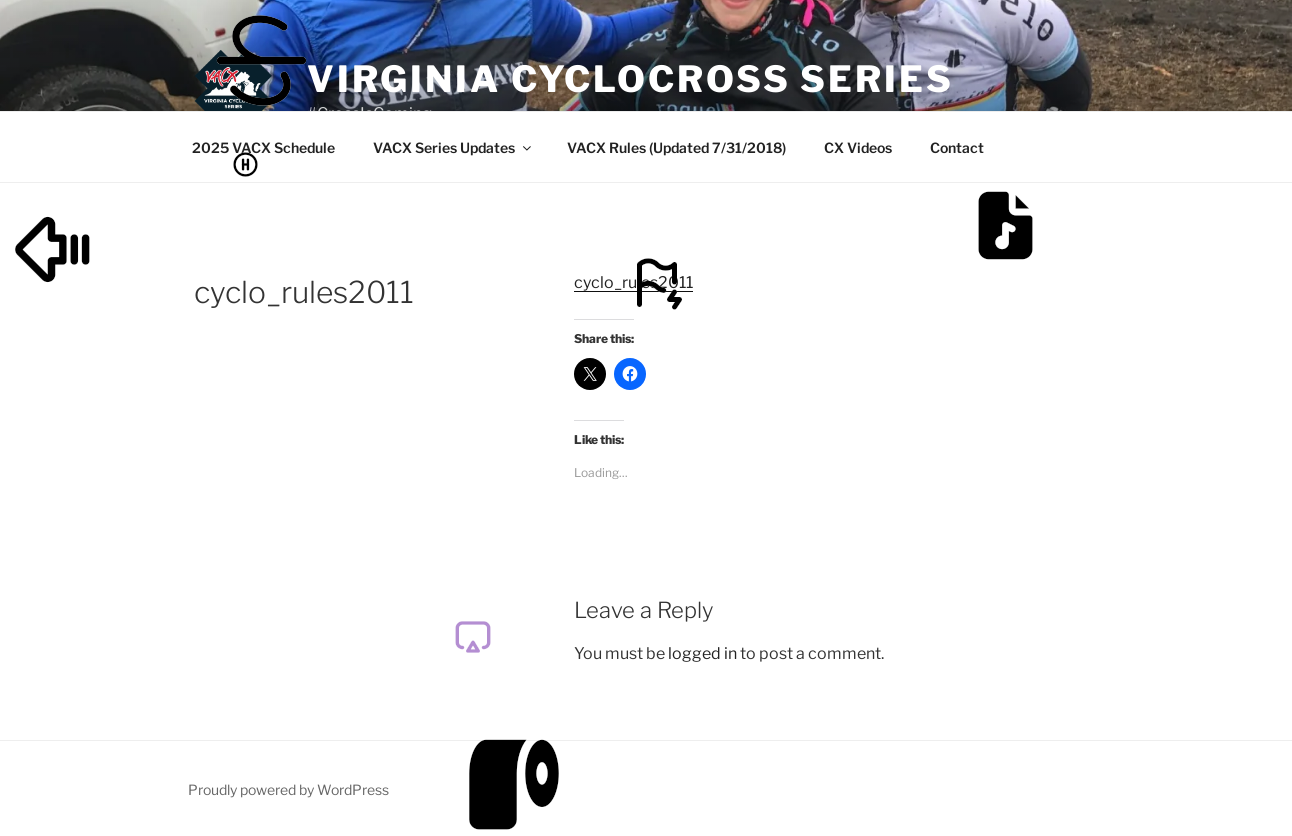  Describe the element at coordinates (261, 60) in the screenshot. I see `apply strikethrough formatting to selected text` at that location.